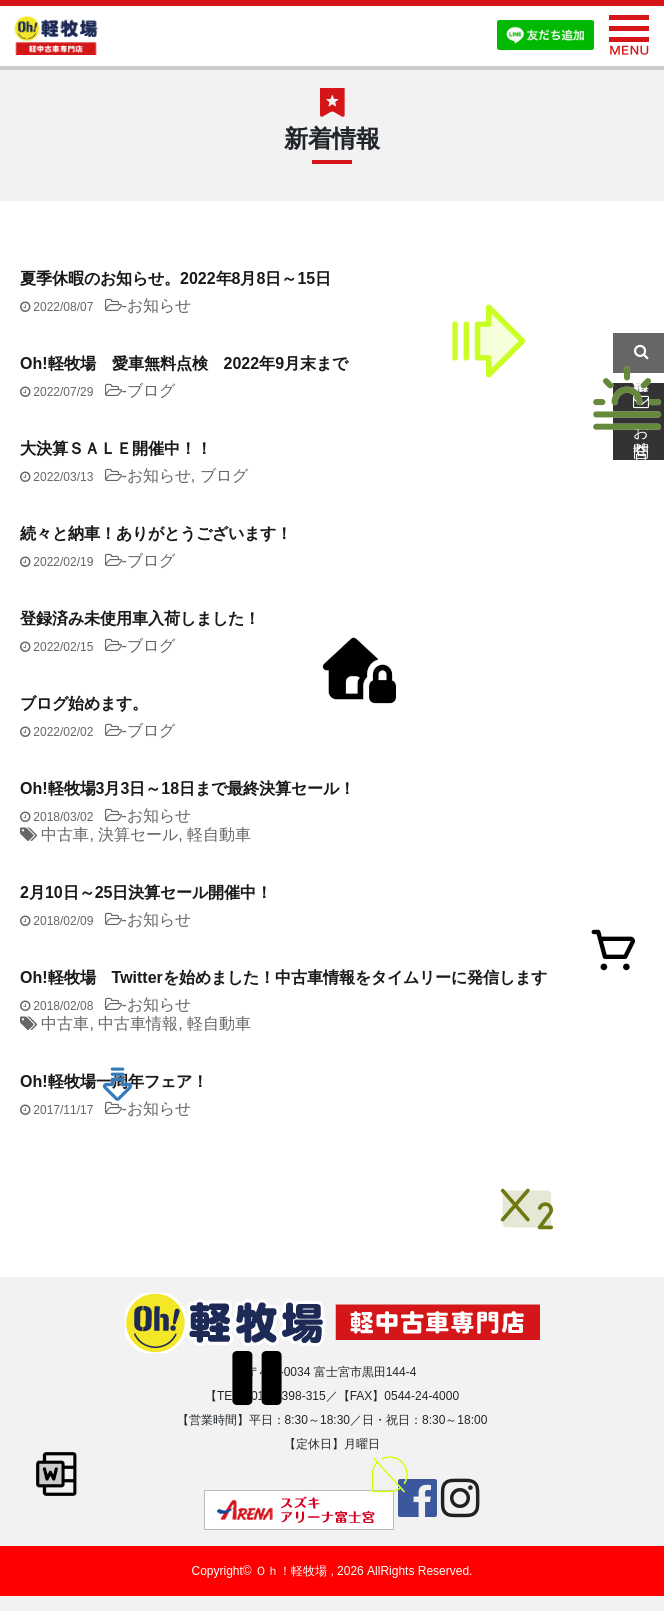 This screenshot has height=1613, width=664. Describe the element at coordinates (257, 1378) in the screenshot. I see `pause media playback` at that location.